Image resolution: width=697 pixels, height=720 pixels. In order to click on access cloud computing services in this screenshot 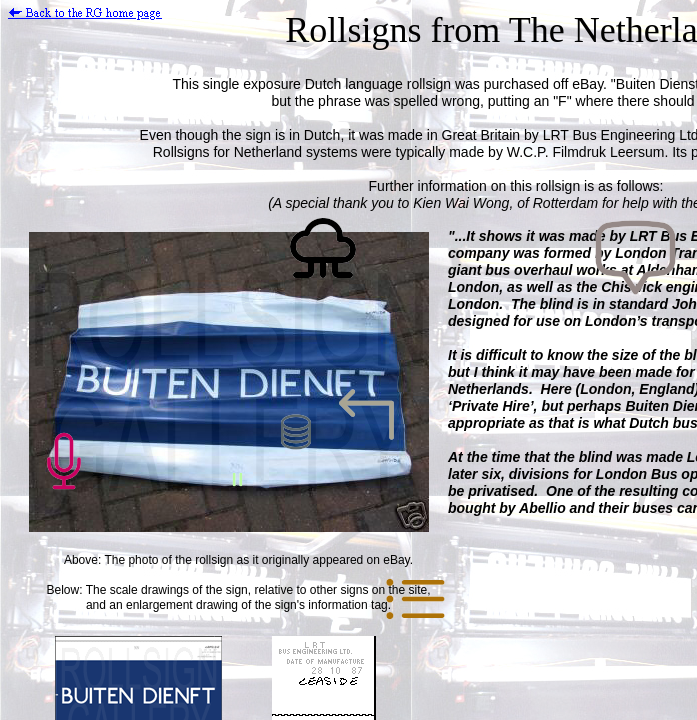, I will do `click(323, 248)`.